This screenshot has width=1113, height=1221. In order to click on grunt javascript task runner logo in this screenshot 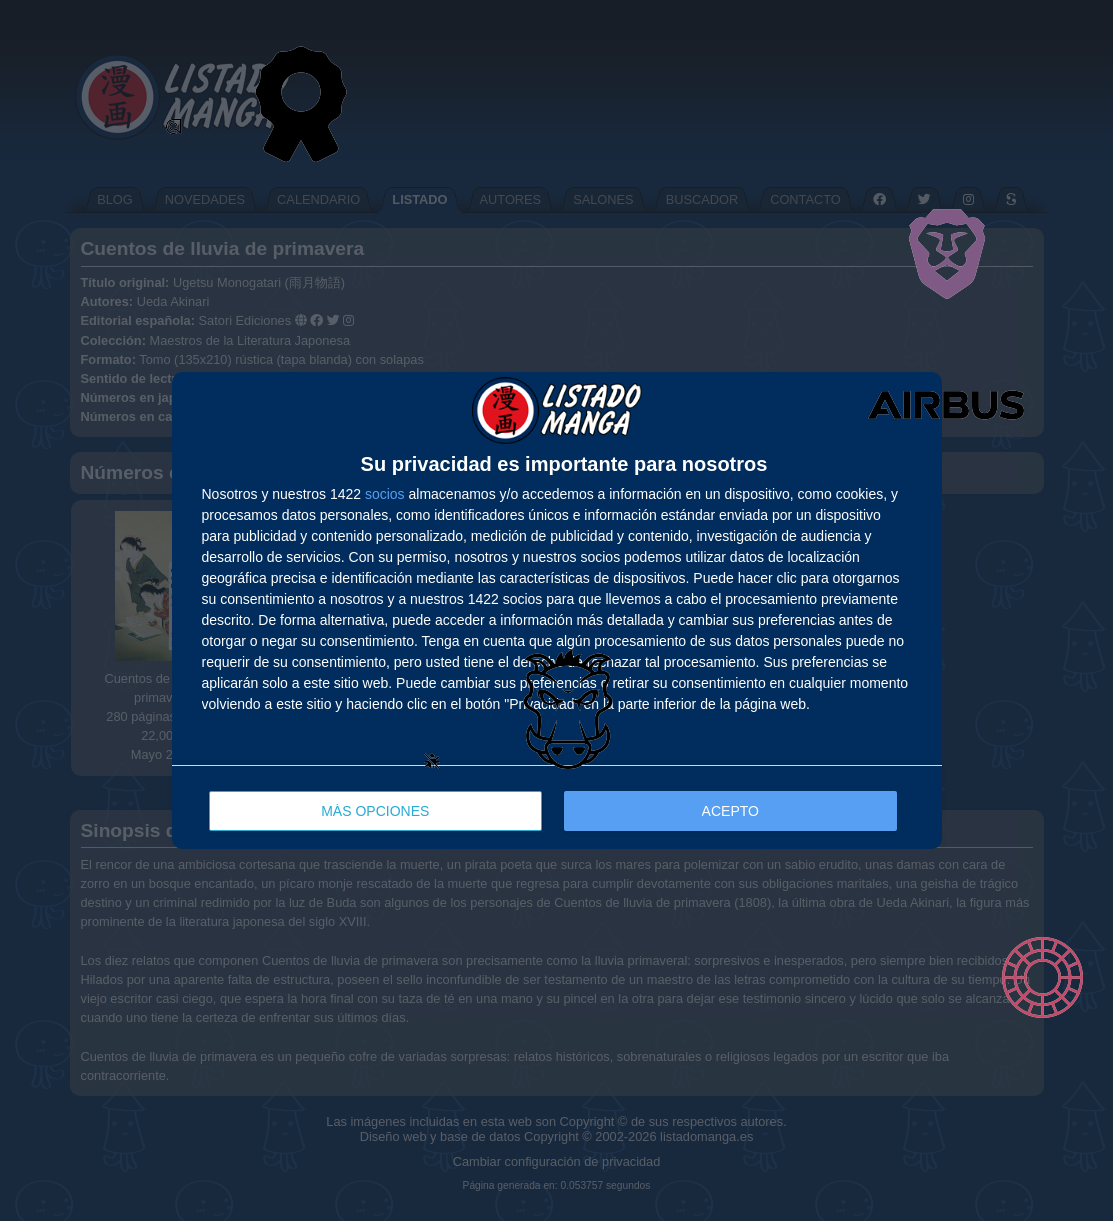, I will do `click(568, 709)`.